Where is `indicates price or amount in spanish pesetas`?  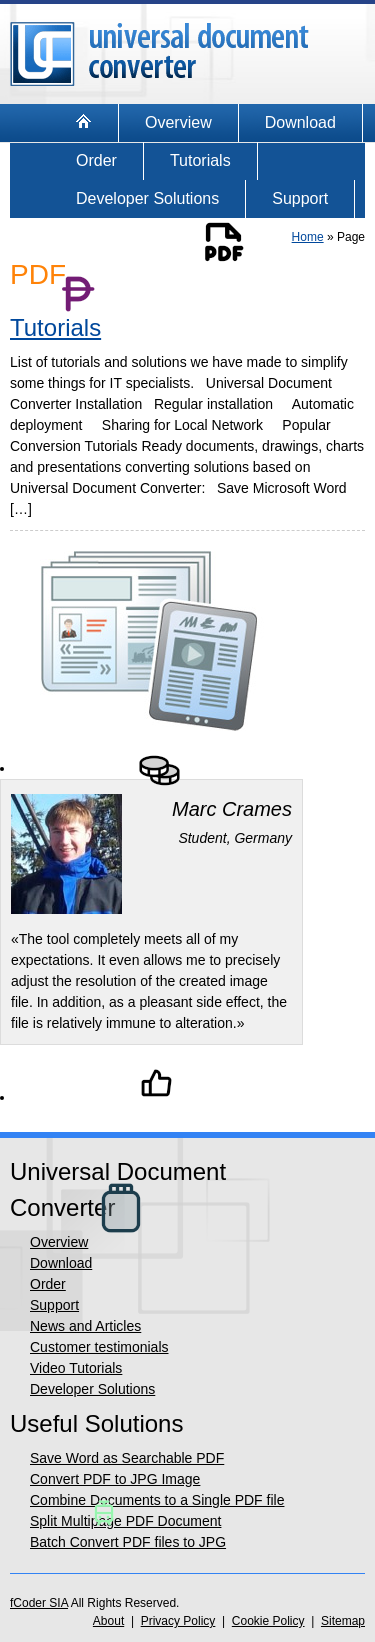
indicates price or amount in spanish pesetas is located at coordinates (77, 294).